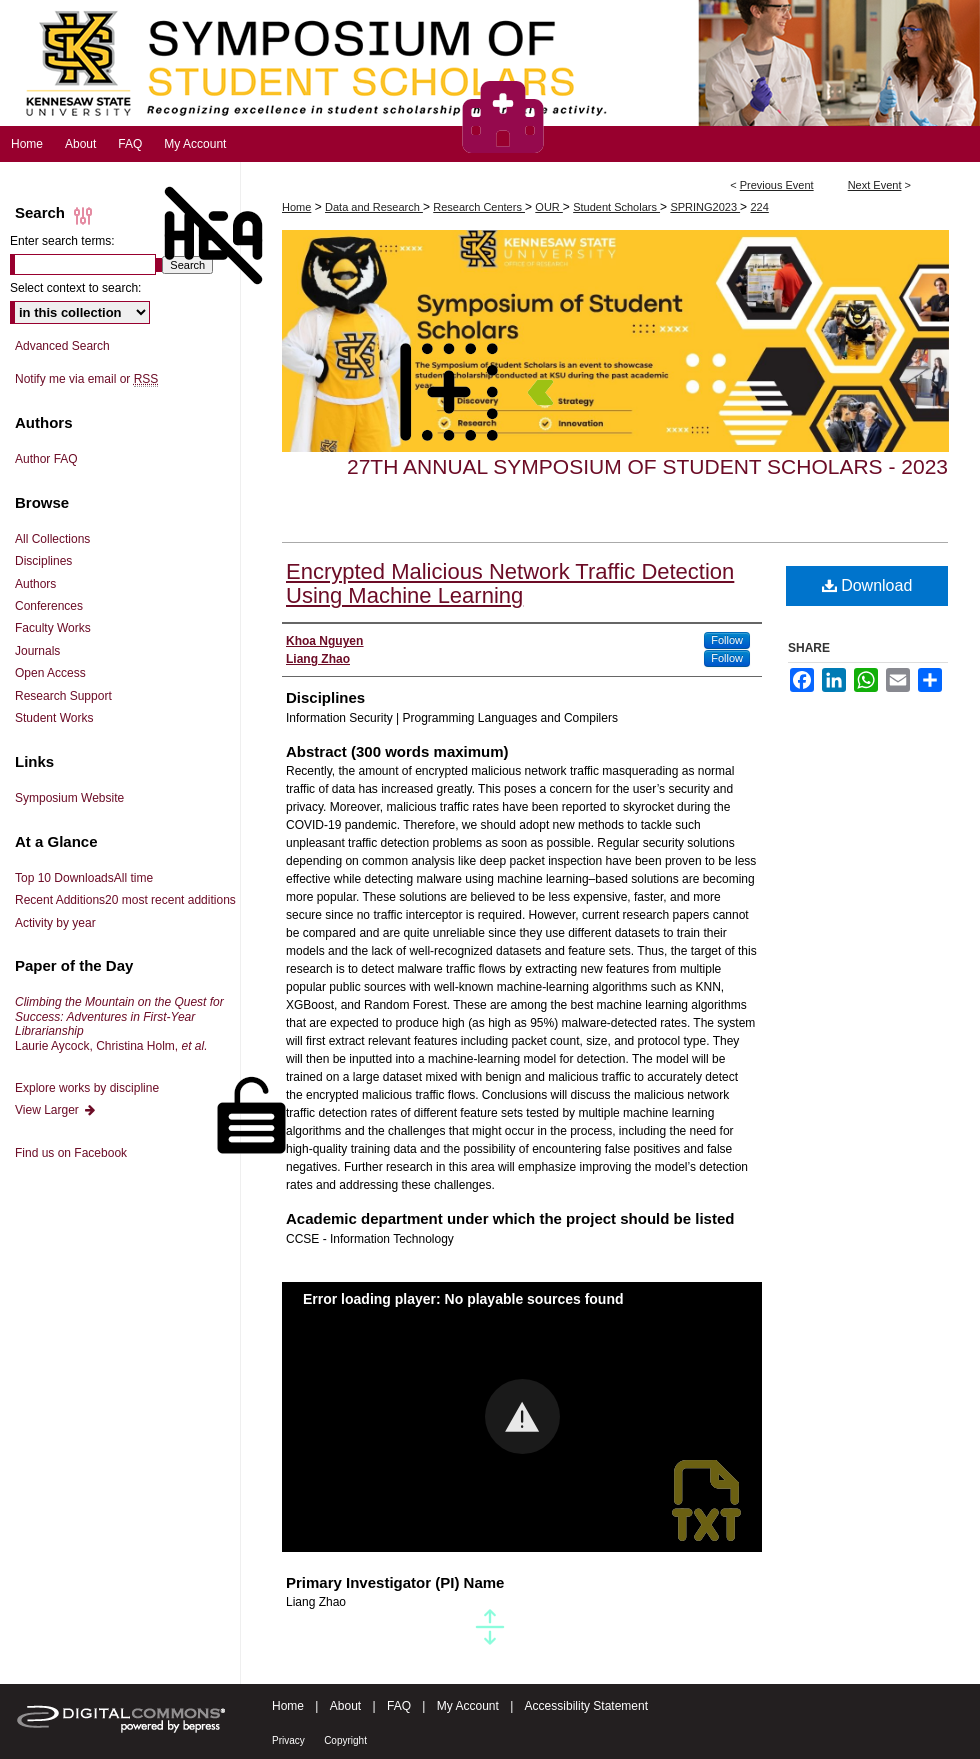 Image resolution: width=980 pixels, height=1759 pixels. What do you see at coordinates (490, 1627) in the screenshot?
I see `expand content vertically` at bounding box center [490, 1627].